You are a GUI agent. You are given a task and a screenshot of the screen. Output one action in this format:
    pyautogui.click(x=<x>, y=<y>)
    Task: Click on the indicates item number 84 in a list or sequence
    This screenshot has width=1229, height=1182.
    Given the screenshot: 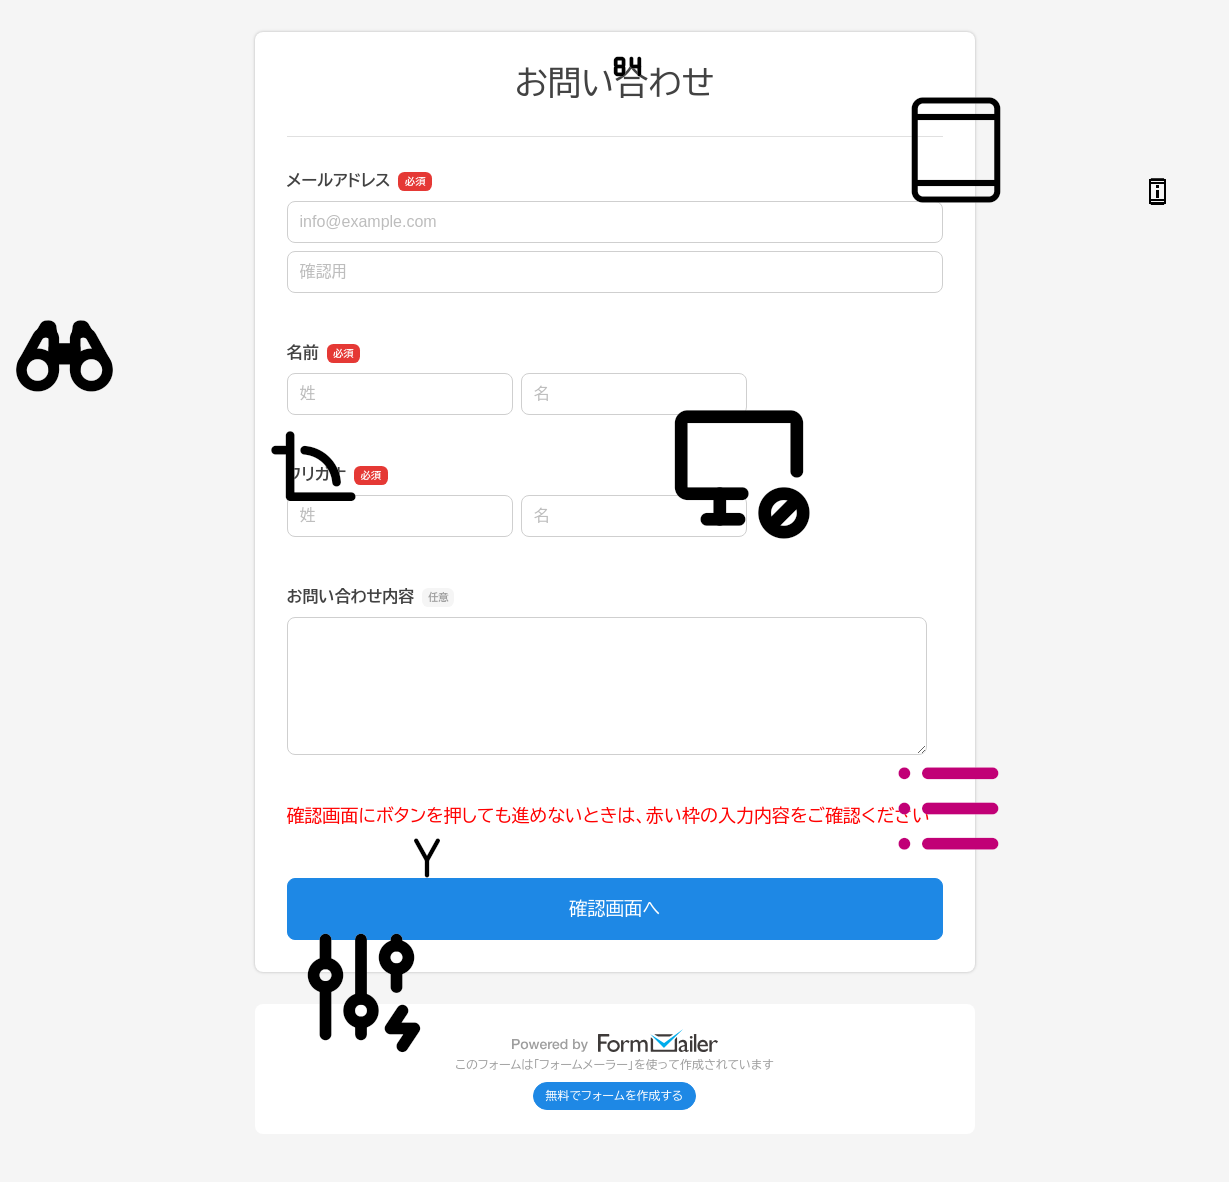 What is the action you would take?
    pyautogui.click(x=627, y=66)
    